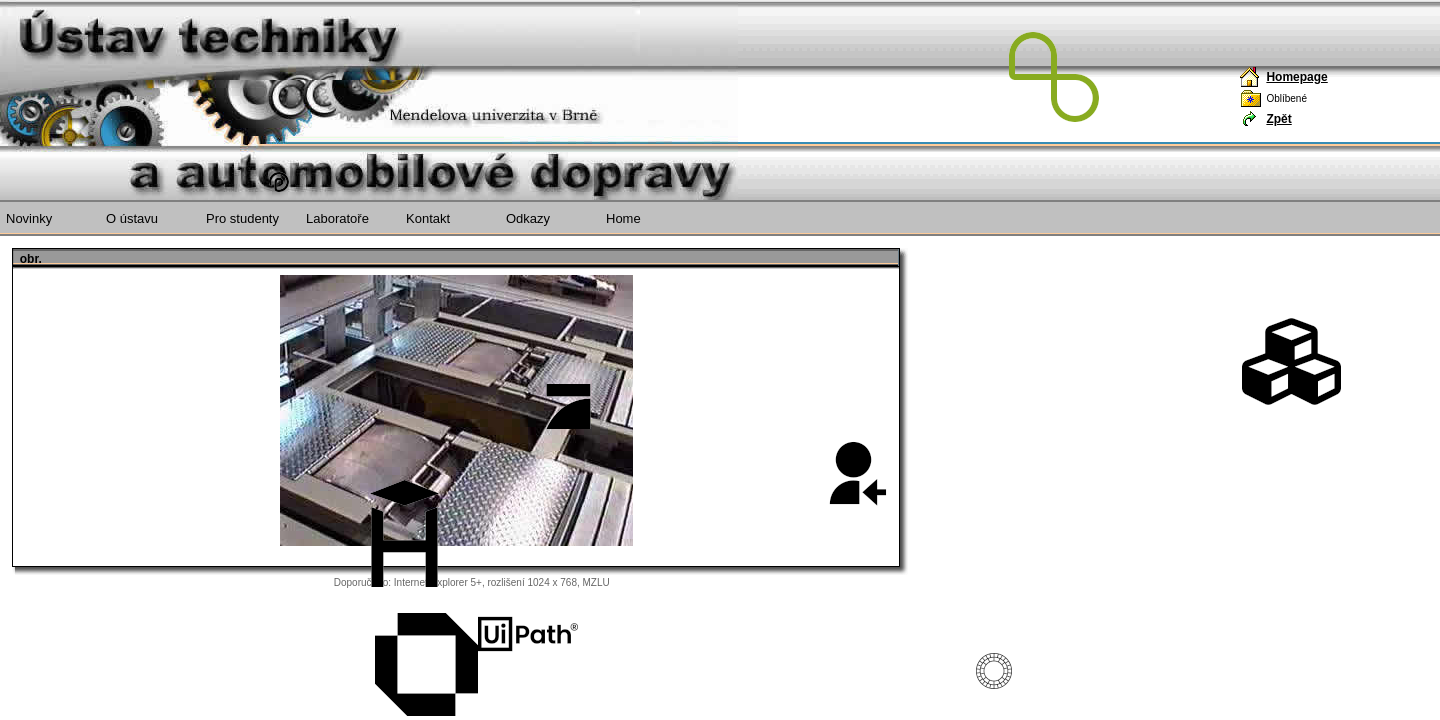  I want to click on incoming user request or invitation, so click(853, 474).